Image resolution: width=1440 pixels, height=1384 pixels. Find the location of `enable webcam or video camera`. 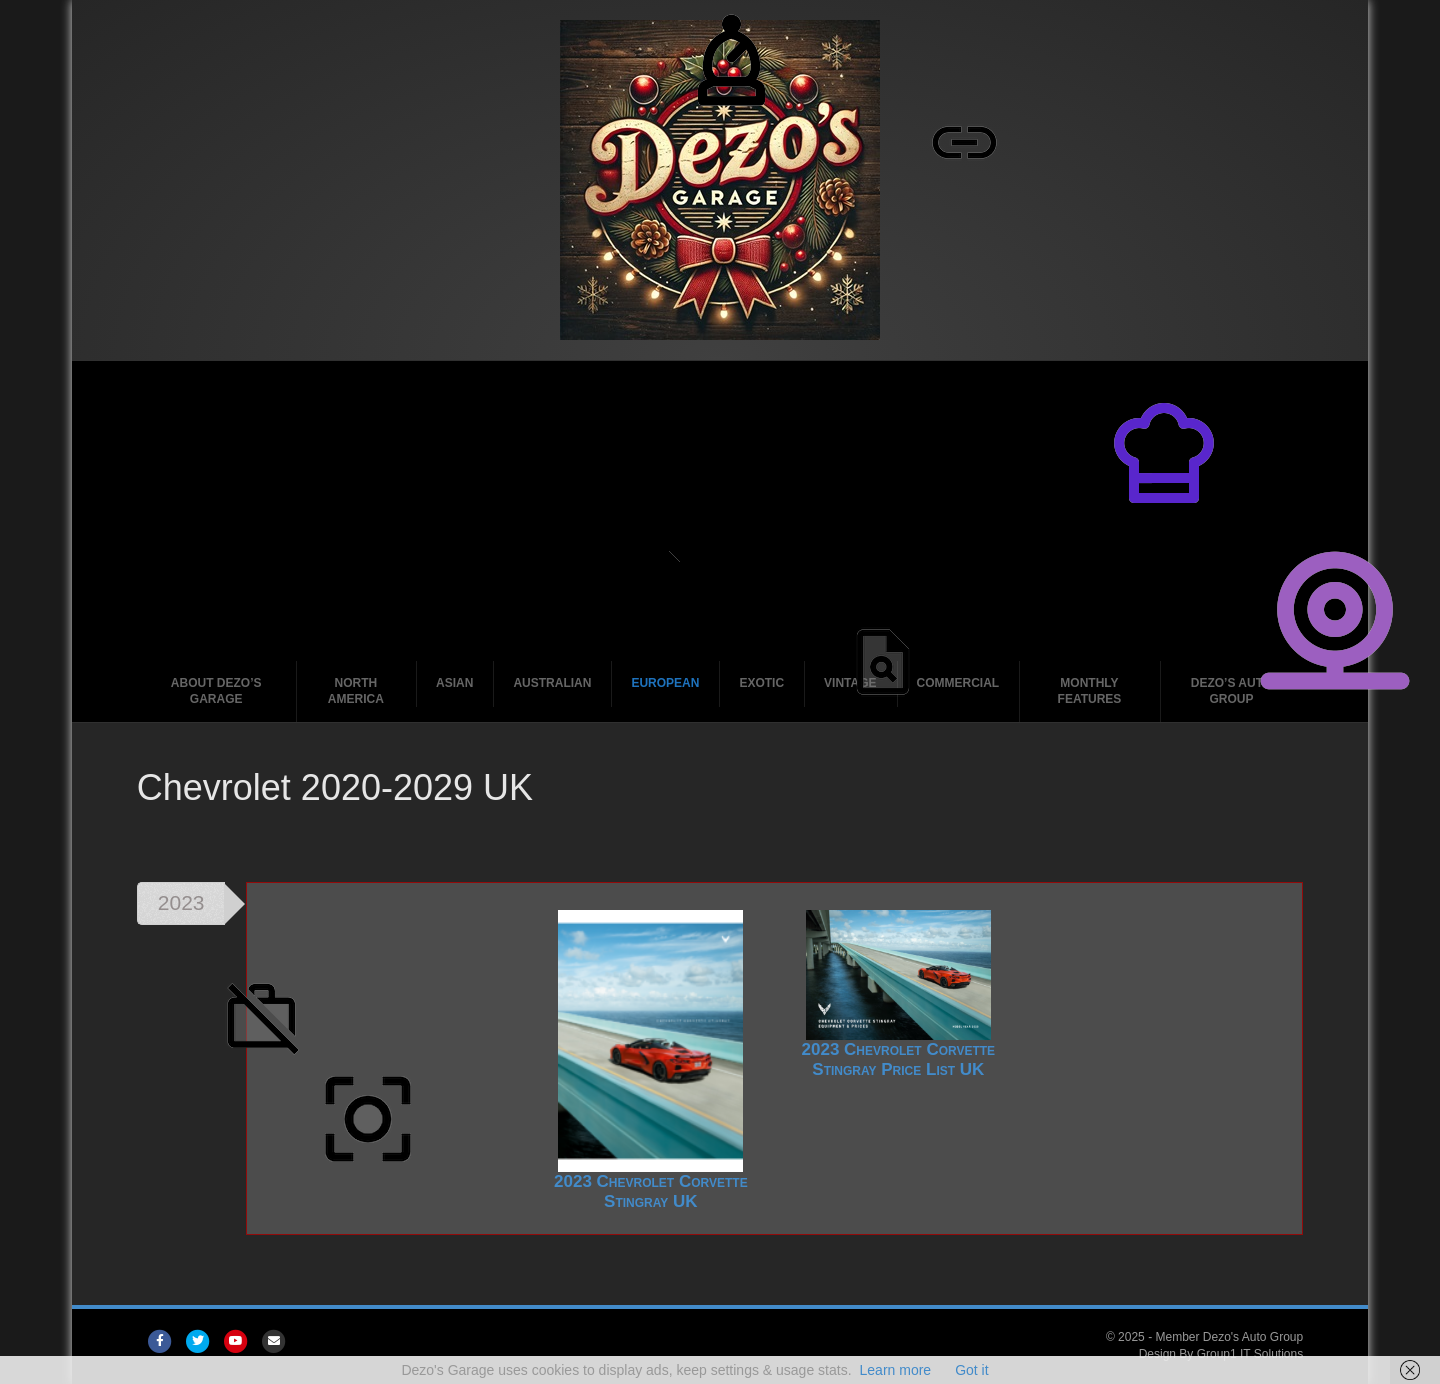

enable webcam or video camera is located at coordinates (1335, 626).